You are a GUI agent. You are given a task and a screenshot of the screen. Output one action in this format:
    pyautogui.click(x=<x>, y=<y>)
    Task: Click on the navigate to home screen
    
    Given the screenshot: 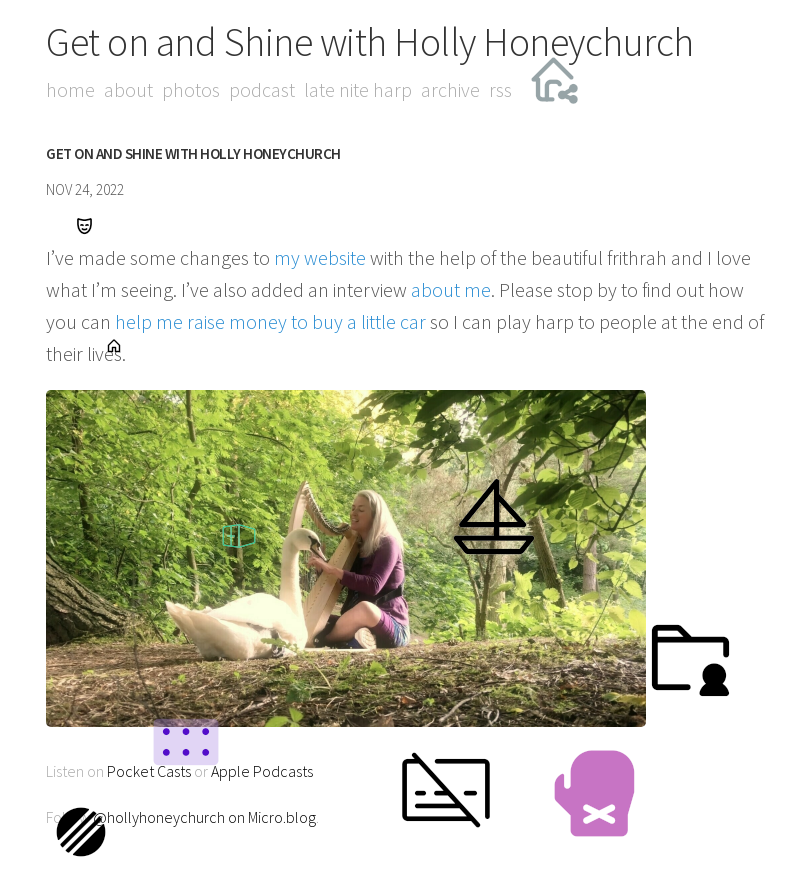 What is the action you would take?
    pyautogui.click(x=114, y=346)
    